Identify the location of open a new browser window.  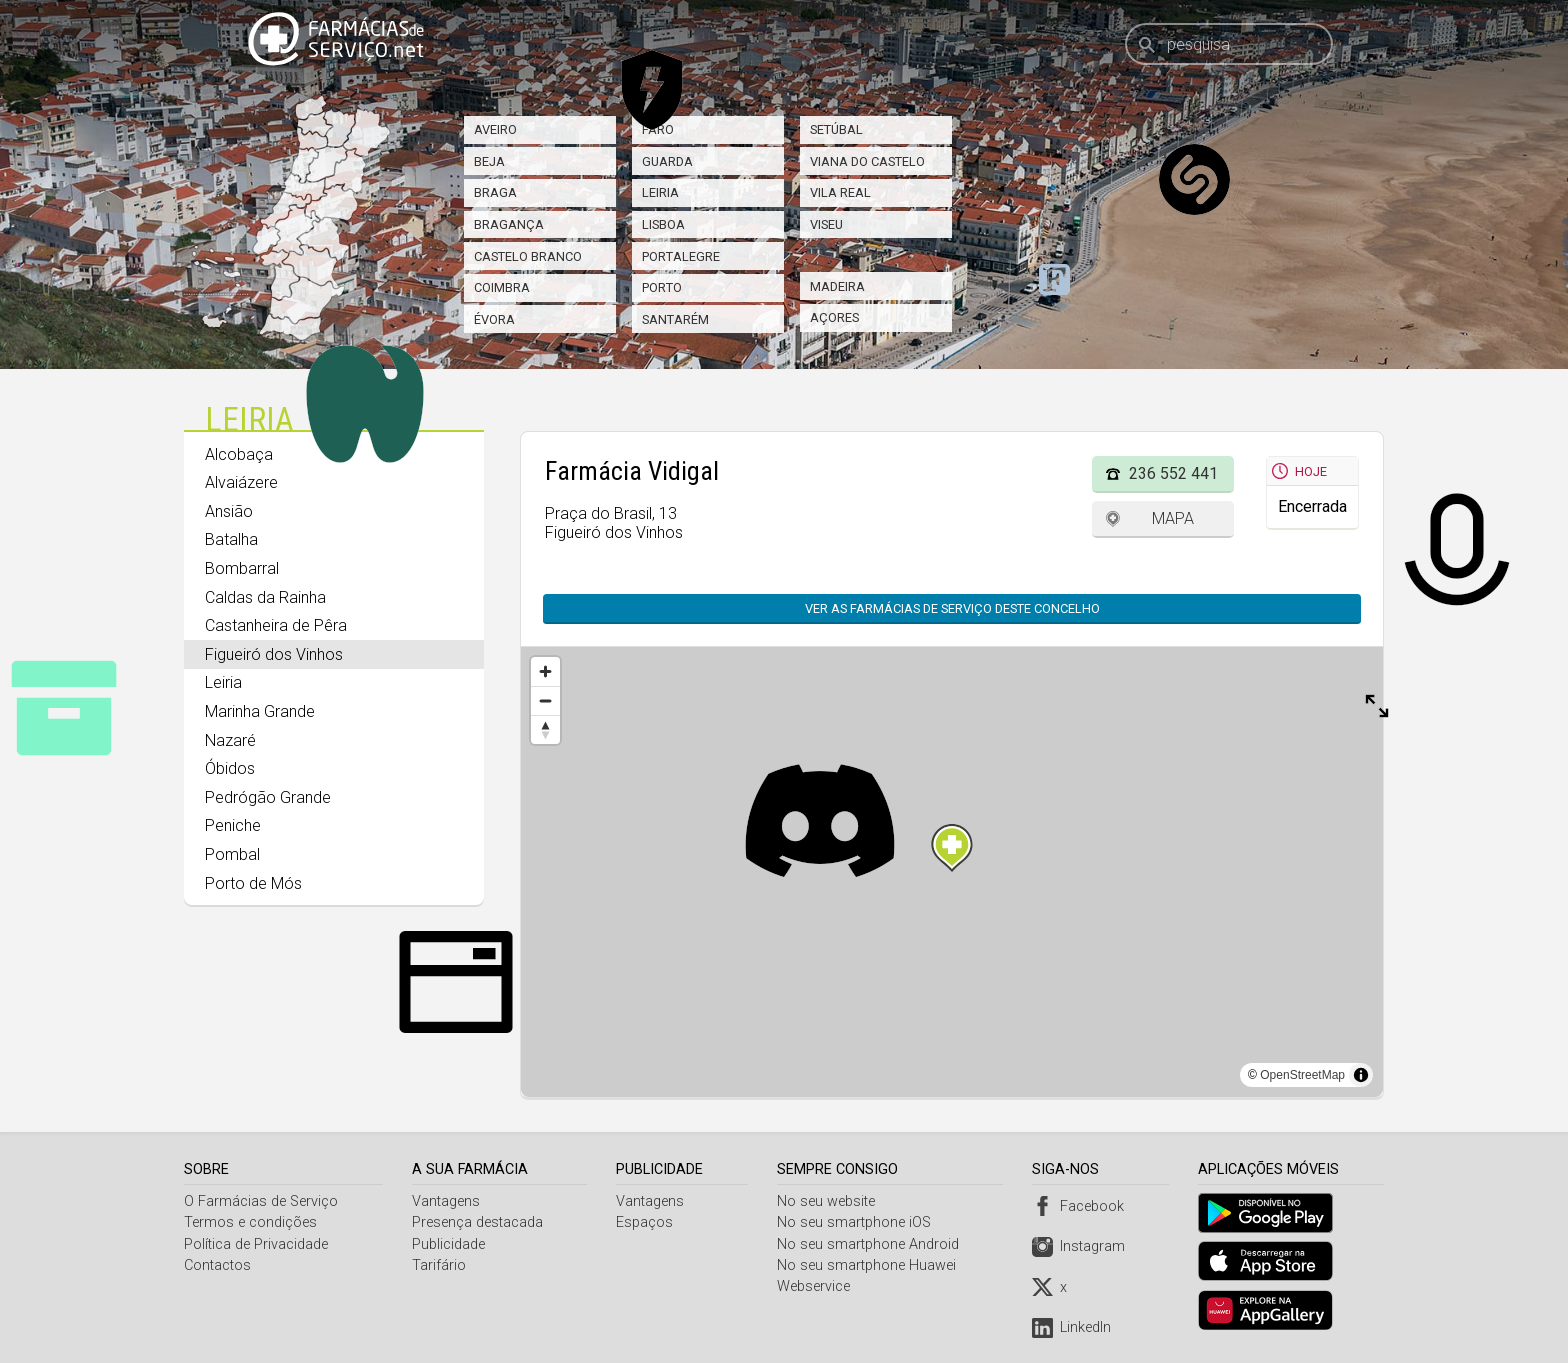
(456, 982).